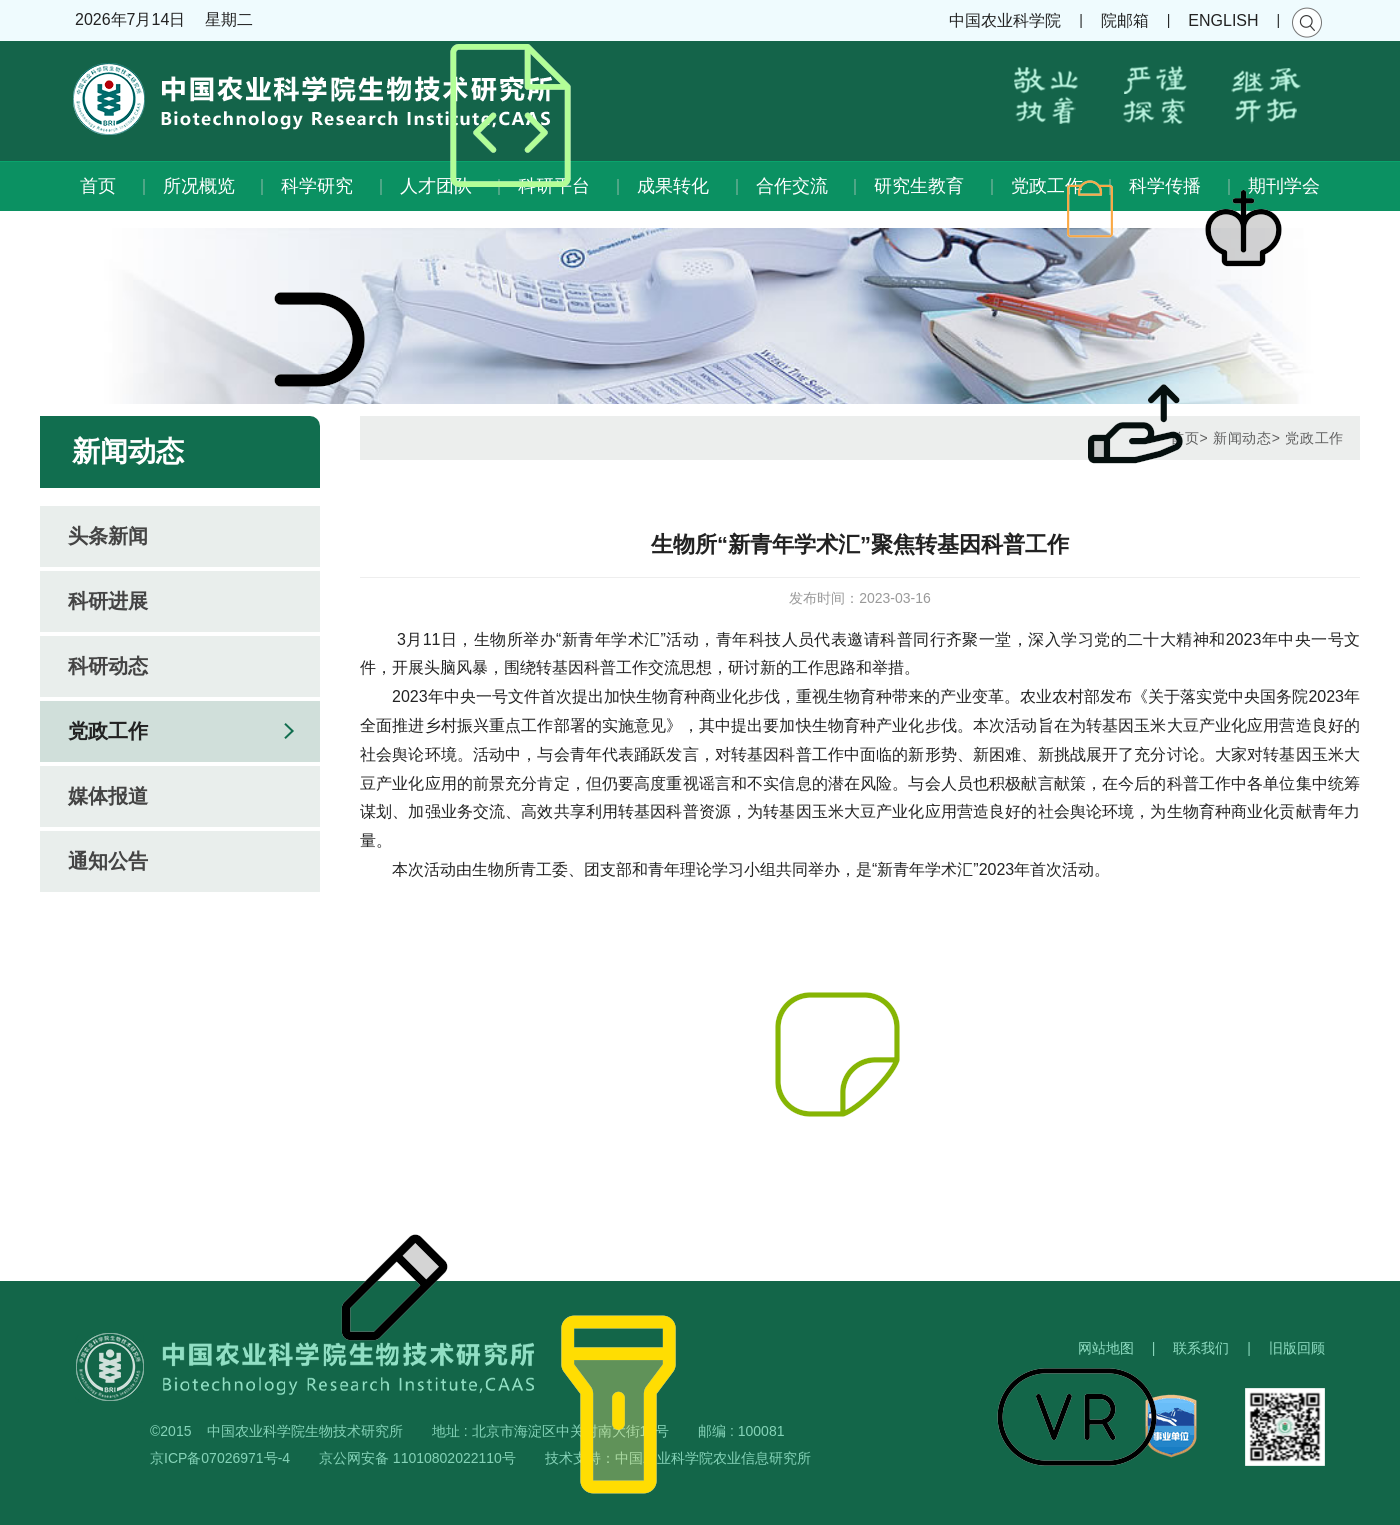  Describe the element at coordinates (392, 1289) in the screenshot. I see `edit content or text` at that location.